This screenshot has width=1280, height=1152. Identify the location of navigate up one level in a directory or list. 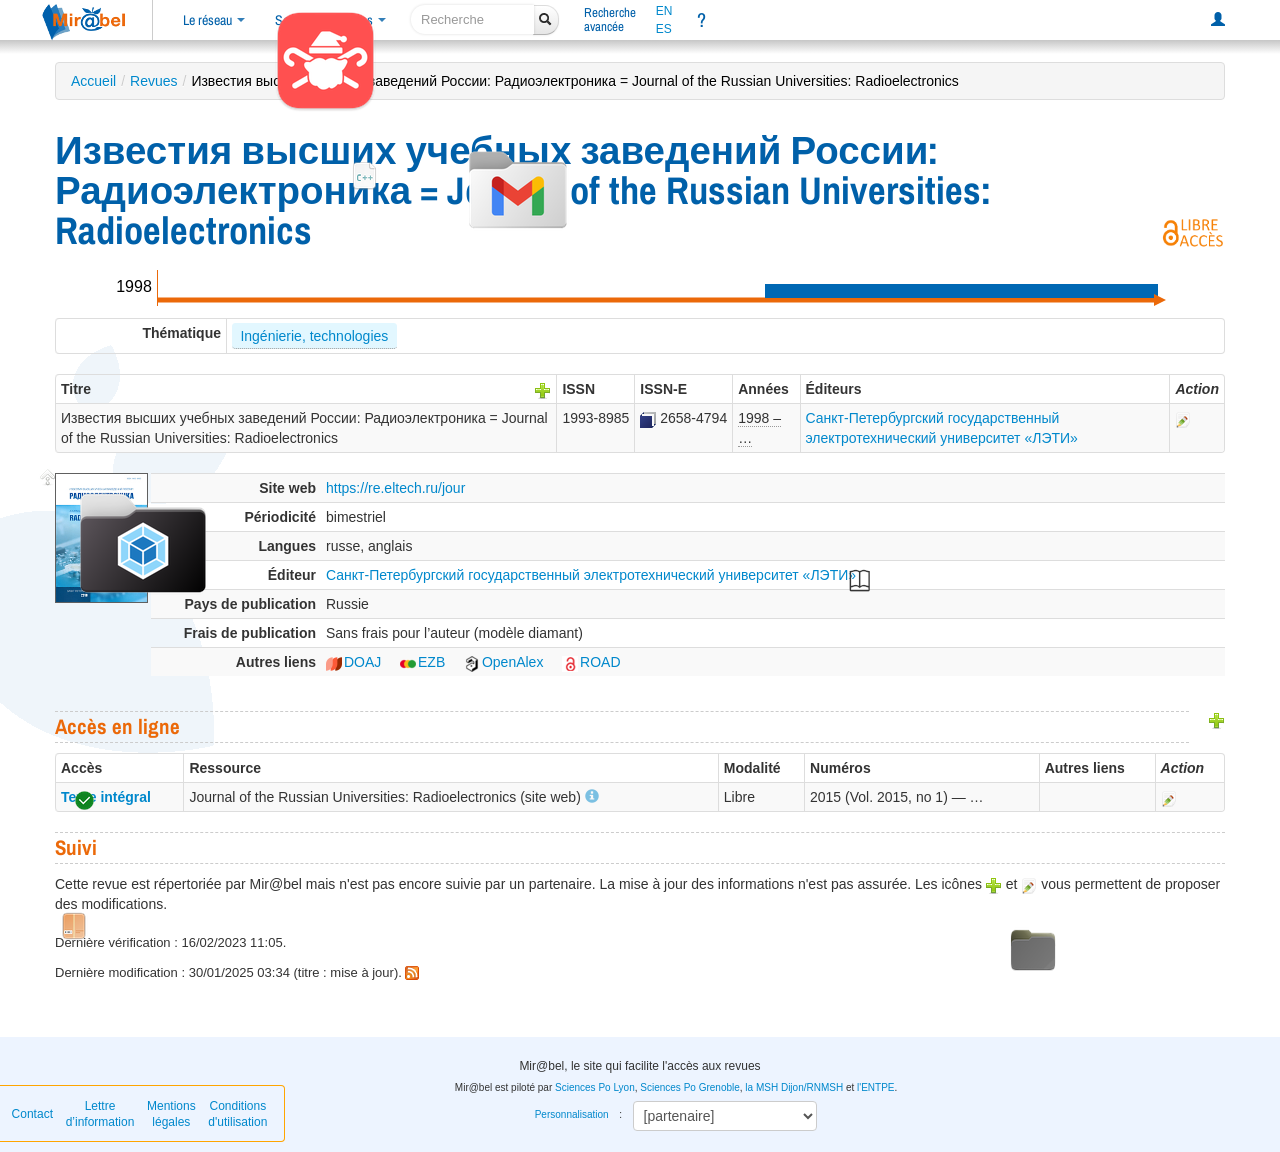
(47, 477).